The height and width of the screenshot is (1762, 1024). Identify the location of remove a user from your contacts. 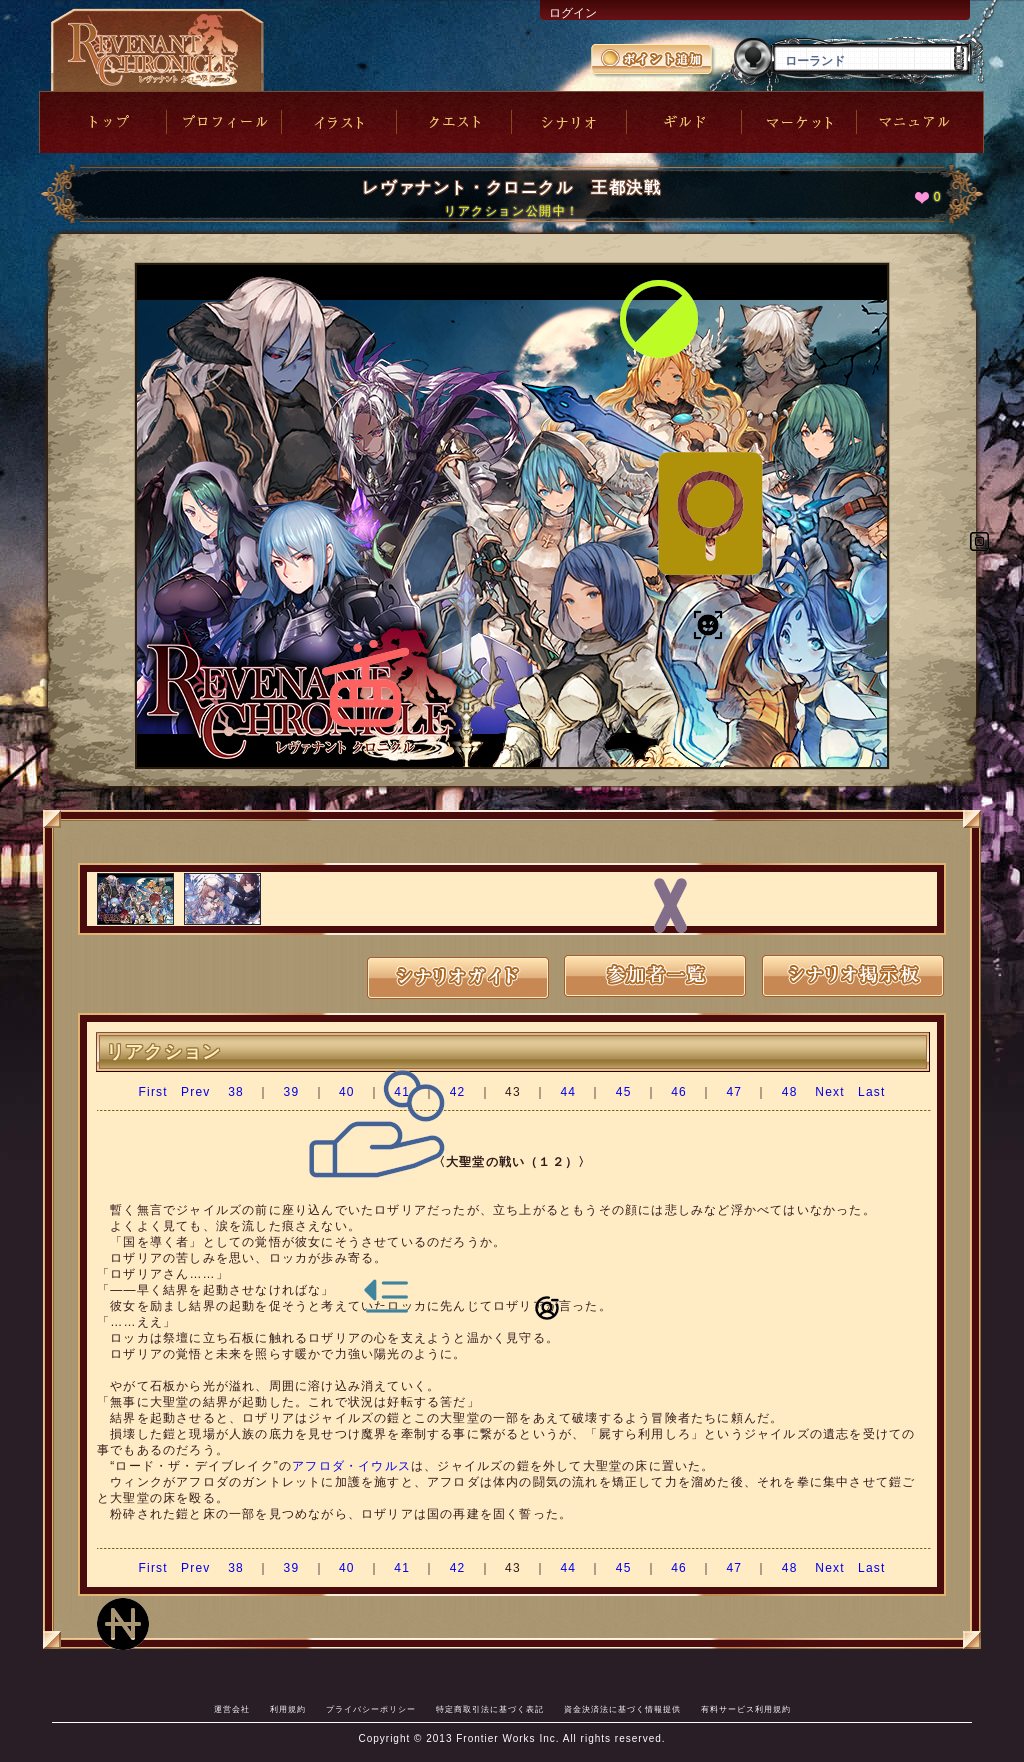
(547, 1308).